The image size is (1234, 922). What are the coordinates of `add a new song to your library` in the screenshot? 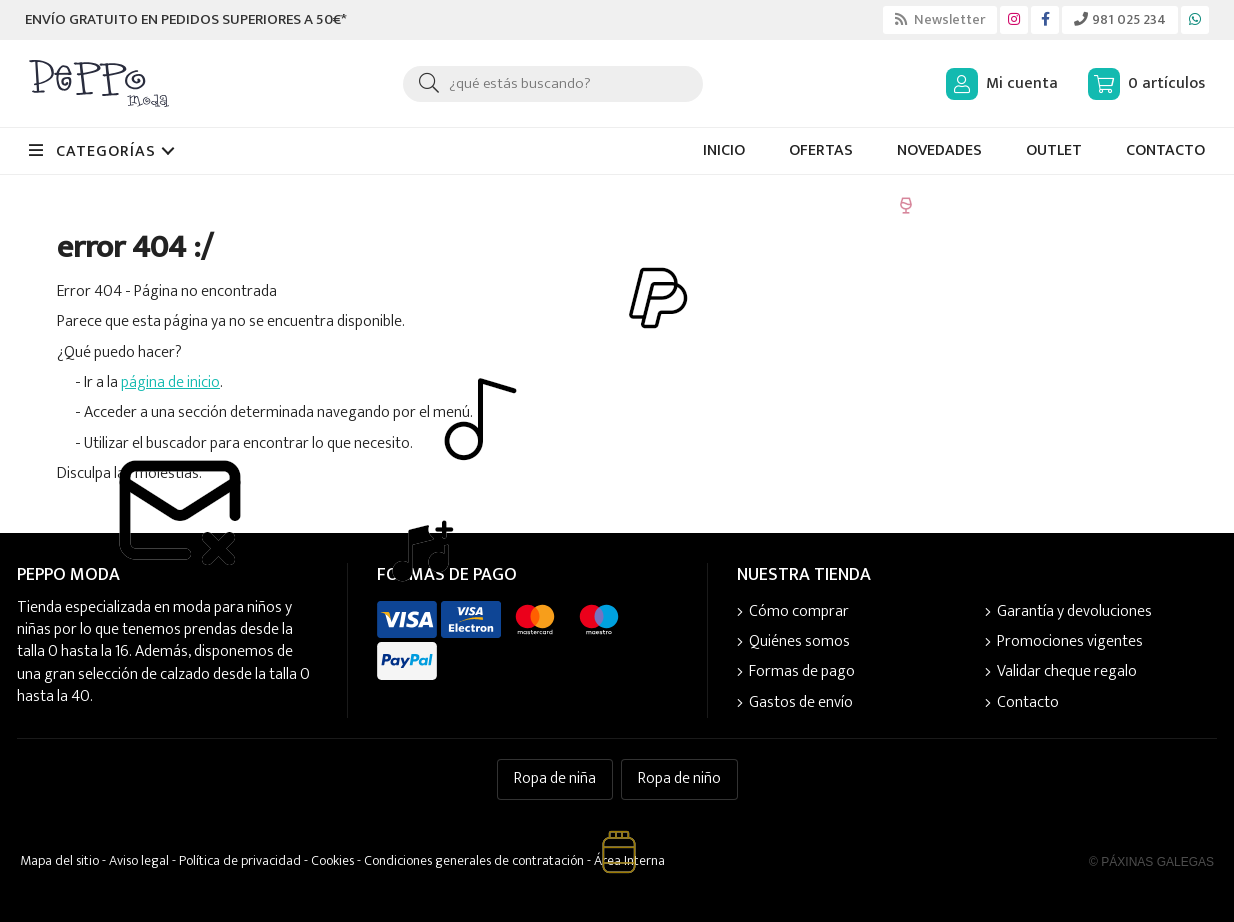 It's located at (424, 552).